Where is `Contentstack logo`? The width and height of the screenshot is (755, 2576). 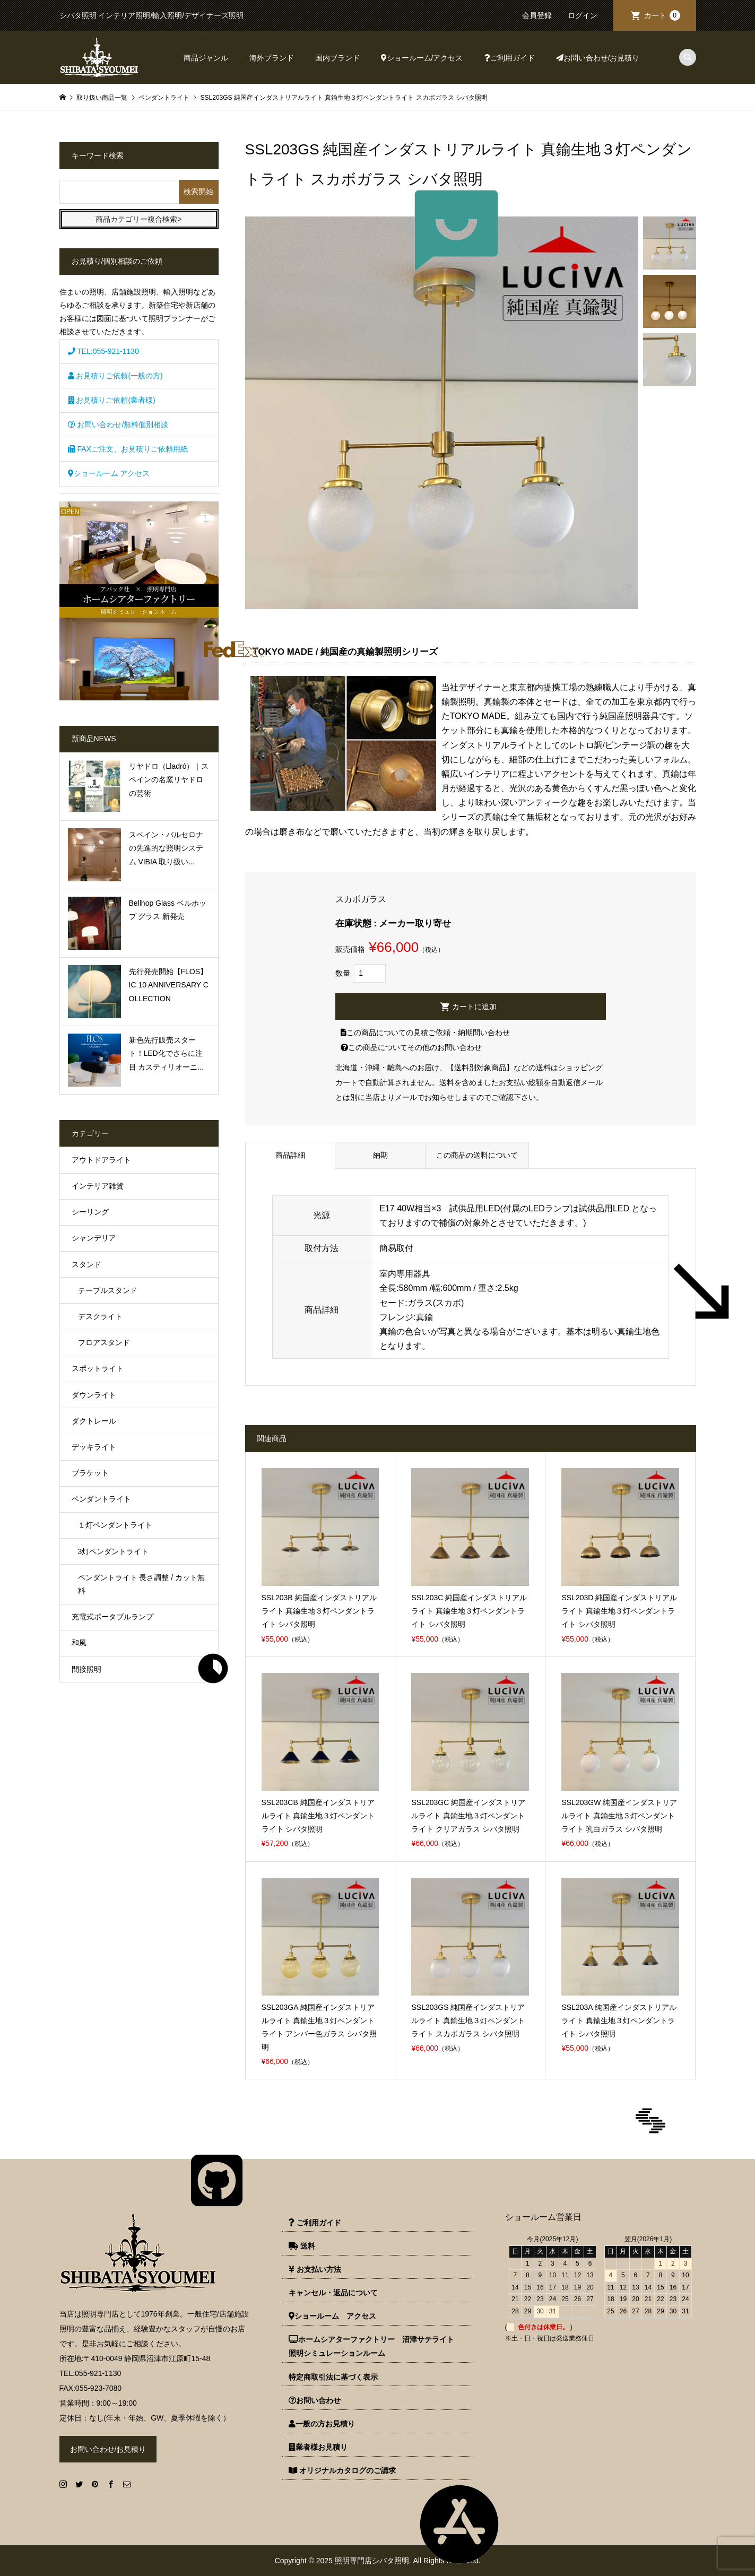 Contentstack logo is located at coordinates (650, 2121).